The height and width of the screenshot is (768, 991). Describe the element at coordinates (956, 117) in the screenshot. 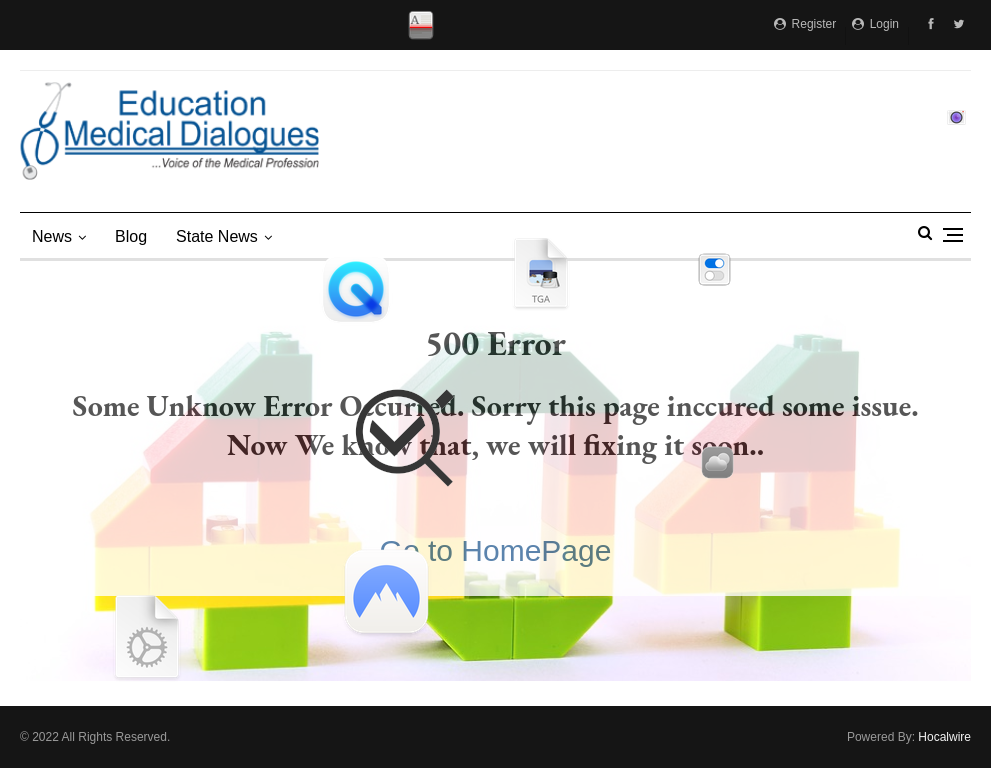

I see `open cheese webcam application` at that location.